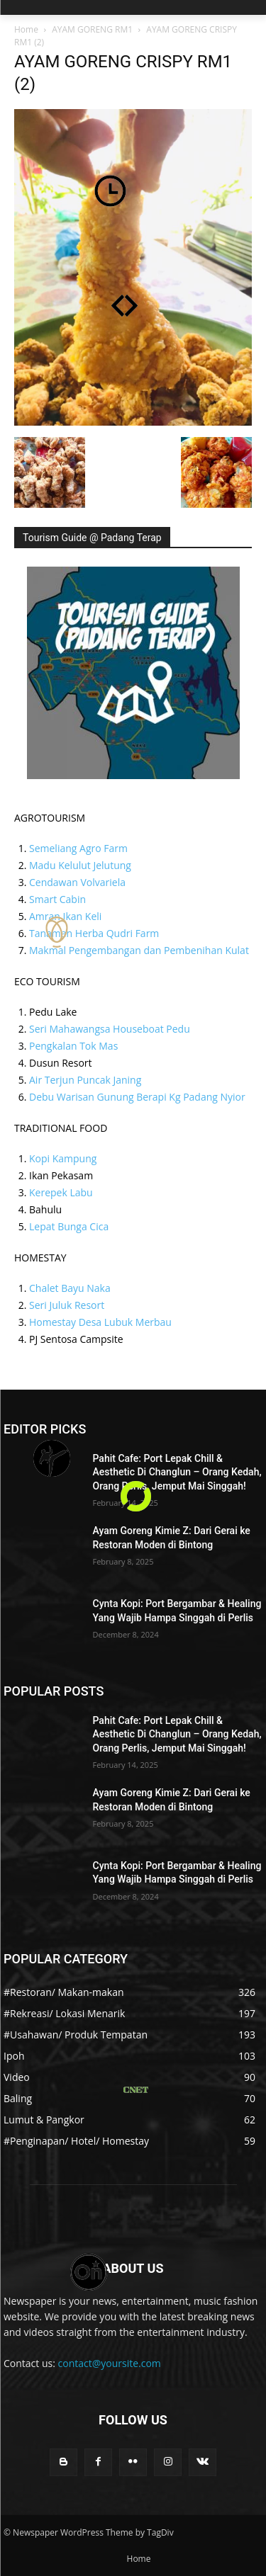 The image size is (266, 2576). What do you see at coordinates (110, 191) in the screenshot?
I see `view time or clock settings` at bounding box center [110, 191].